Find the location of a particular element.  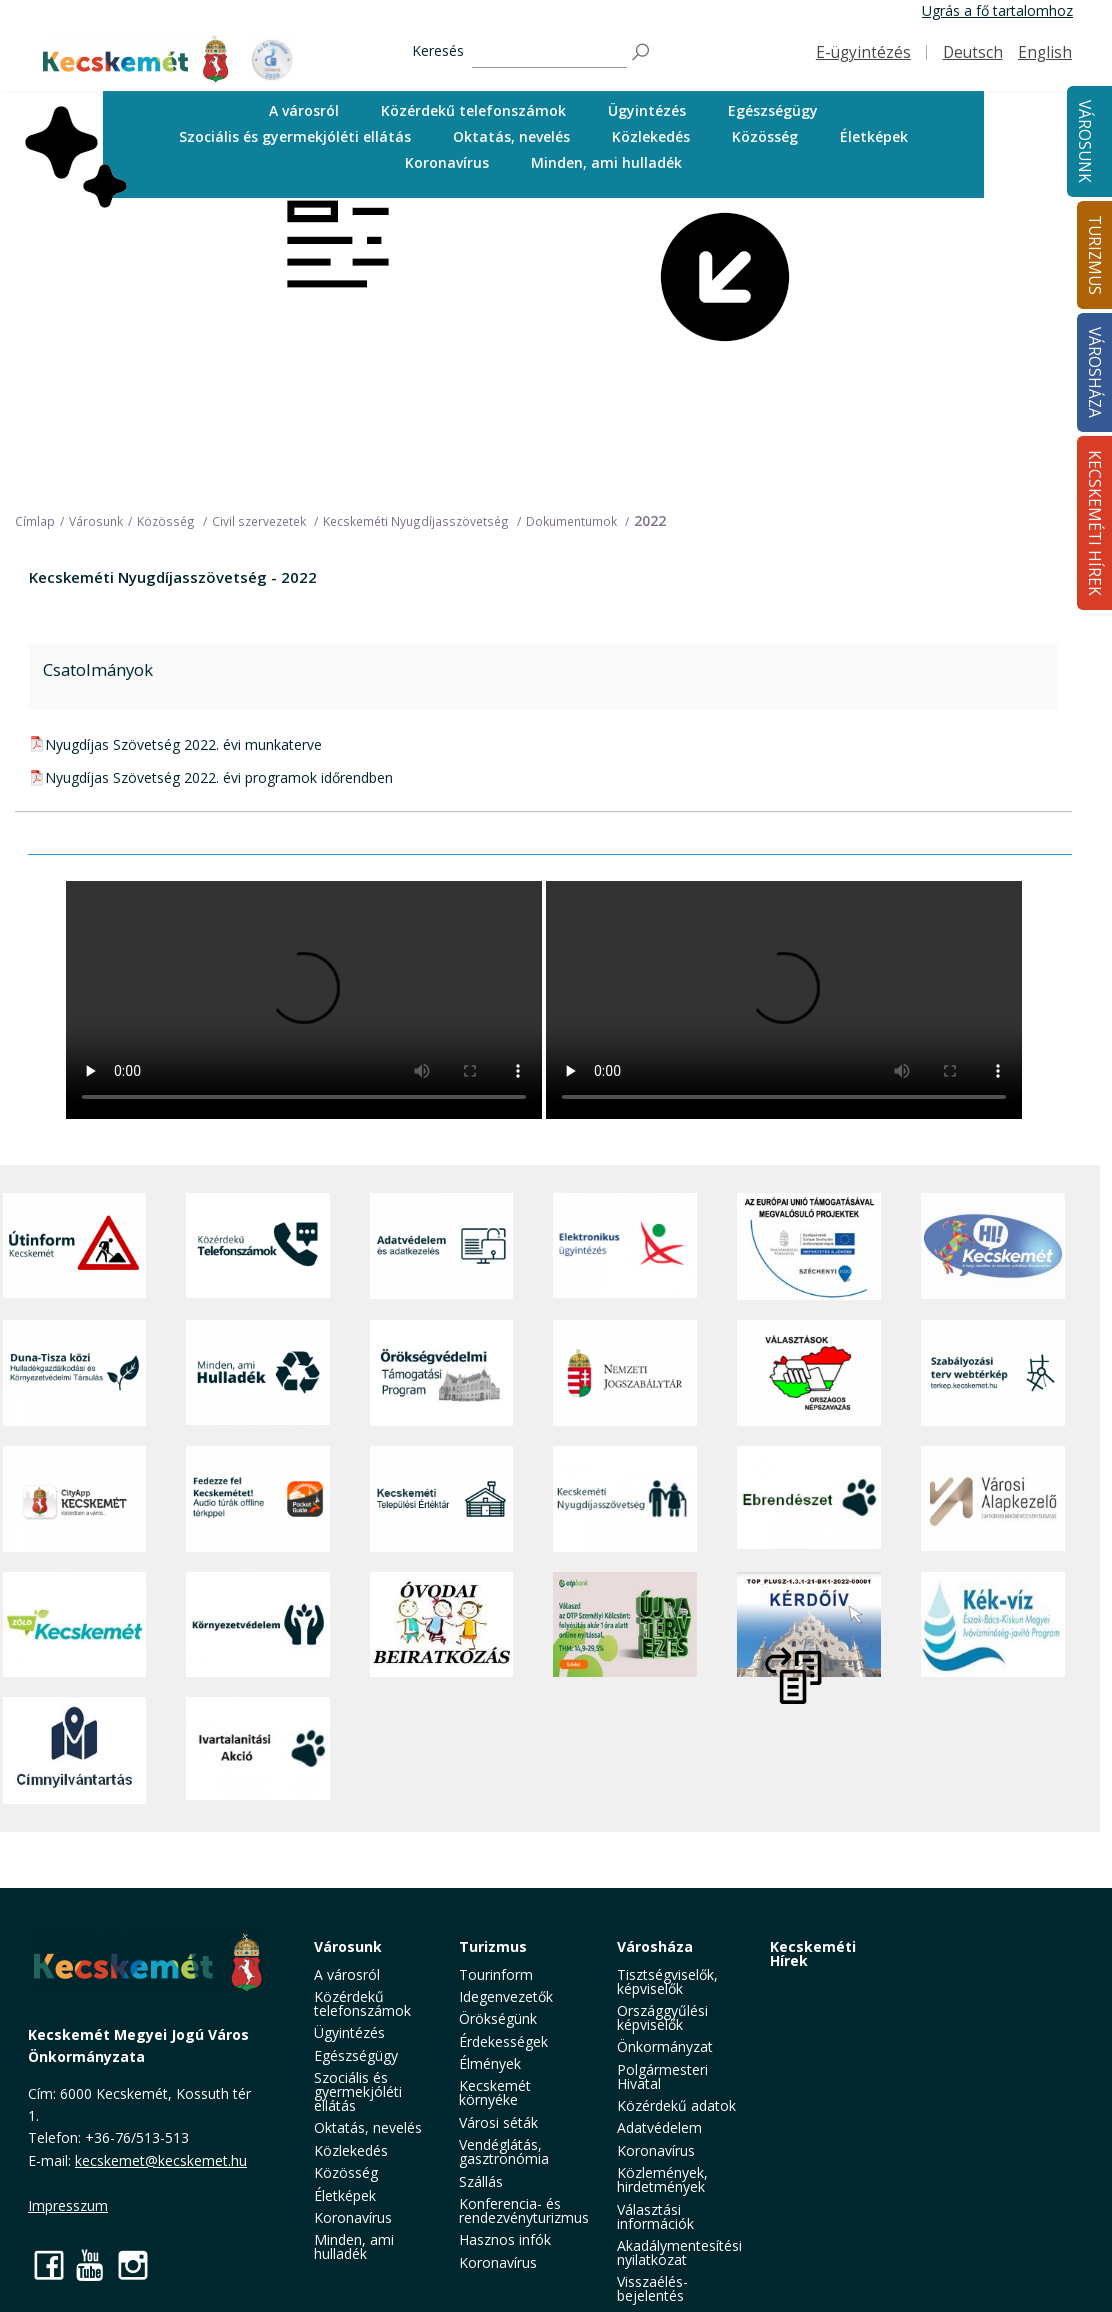

indicates a keyword or reserved word in code is located at coordinates (338, 244).